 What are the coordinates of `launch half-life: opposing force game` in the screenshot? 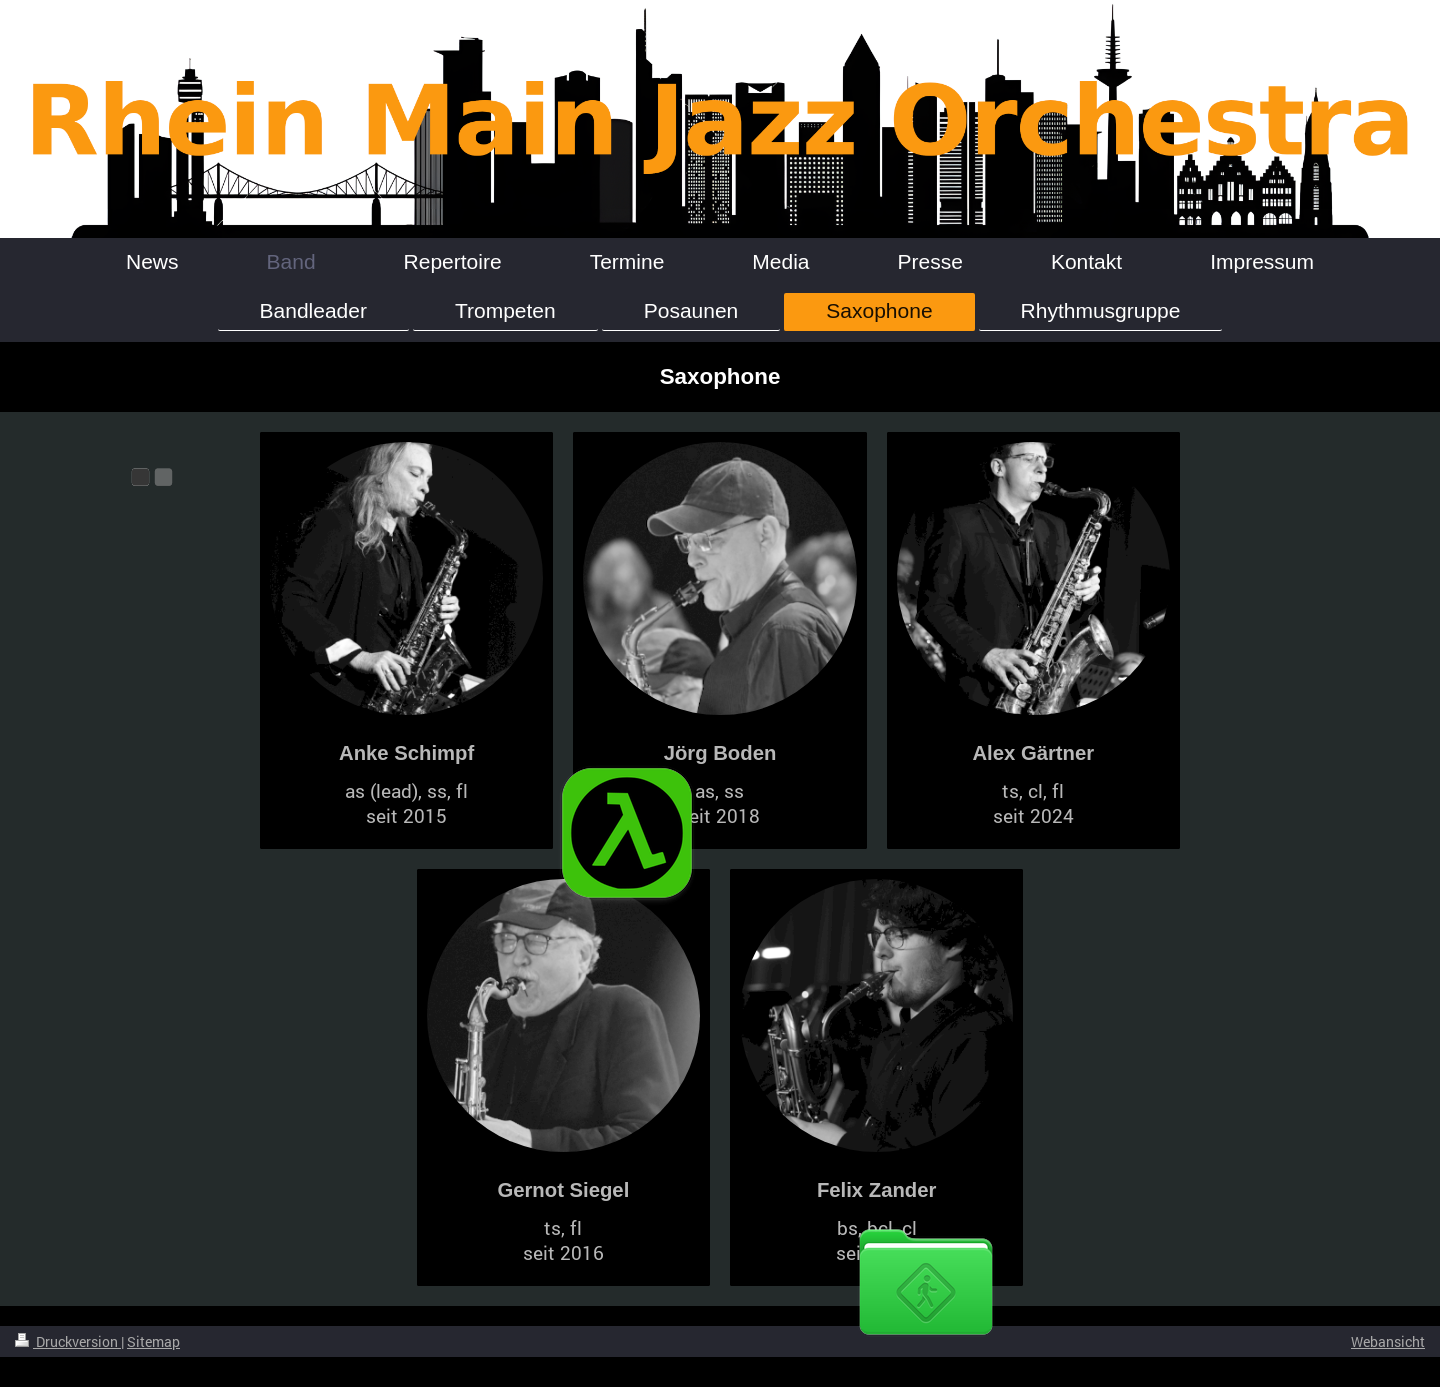 It's located at (627, 833).